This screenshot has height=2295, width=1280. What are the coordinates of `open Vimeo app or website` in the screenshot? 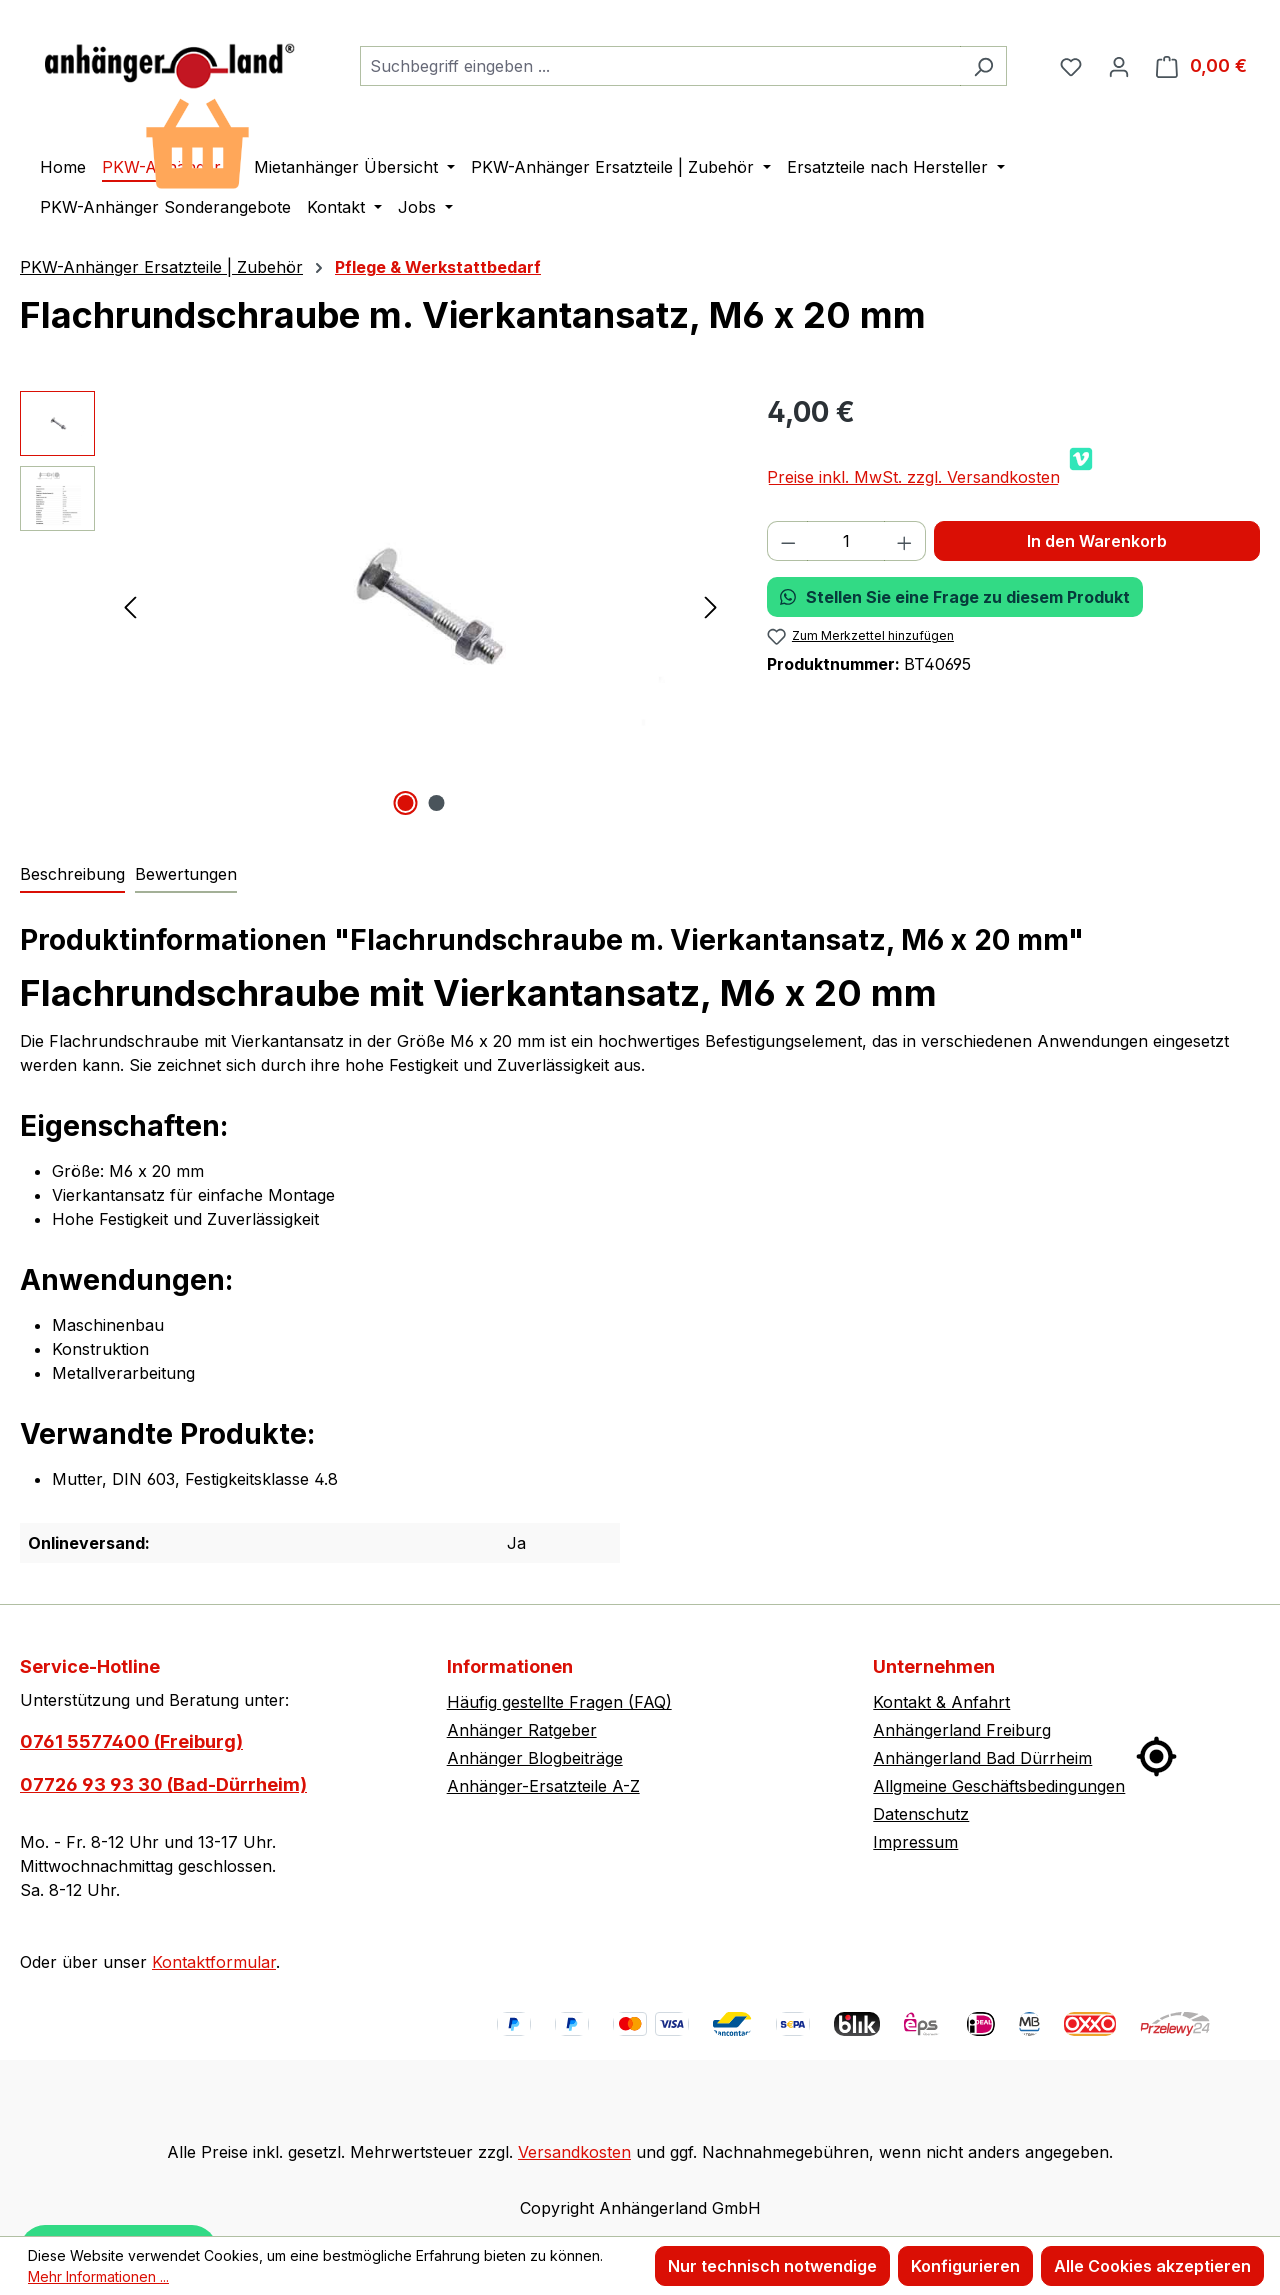 It's located at (1081, 459).